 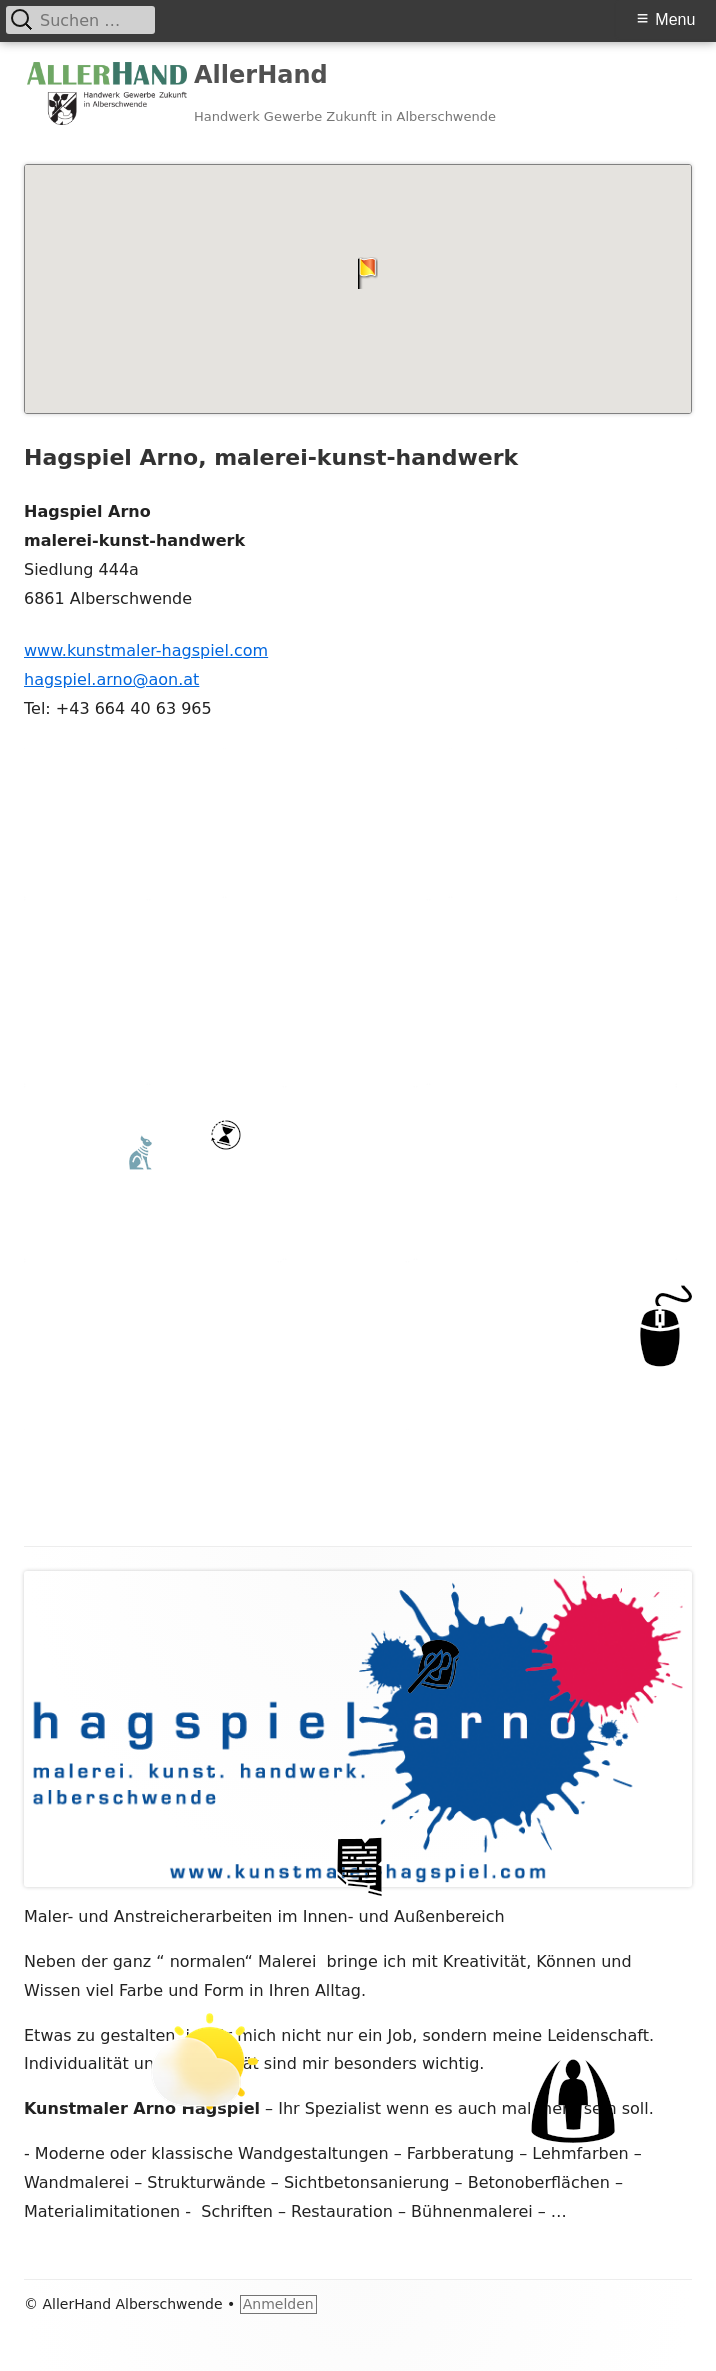 What do you see at coordinates (433, 1666) in the screenshot?
I see `breakfast or food-related game item` at bounding box center [433, 1666].